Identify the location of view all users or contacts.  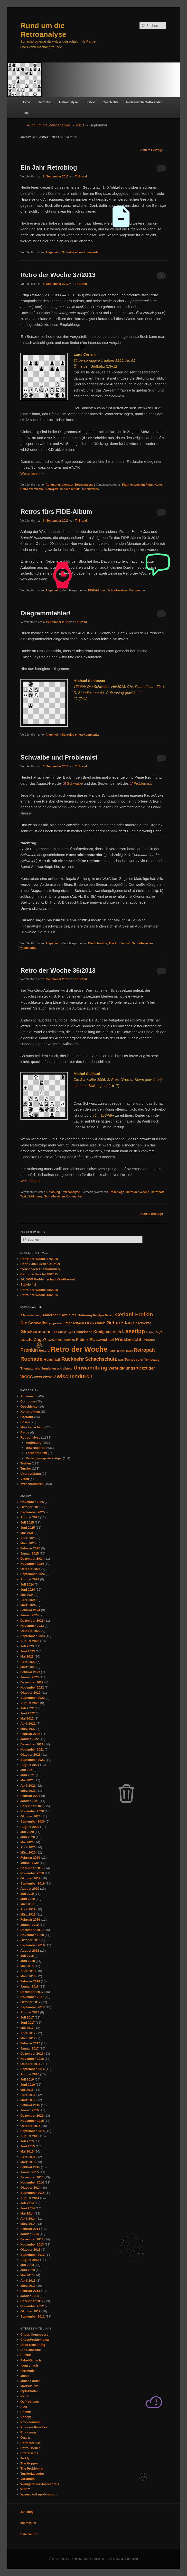
(39, 1345).